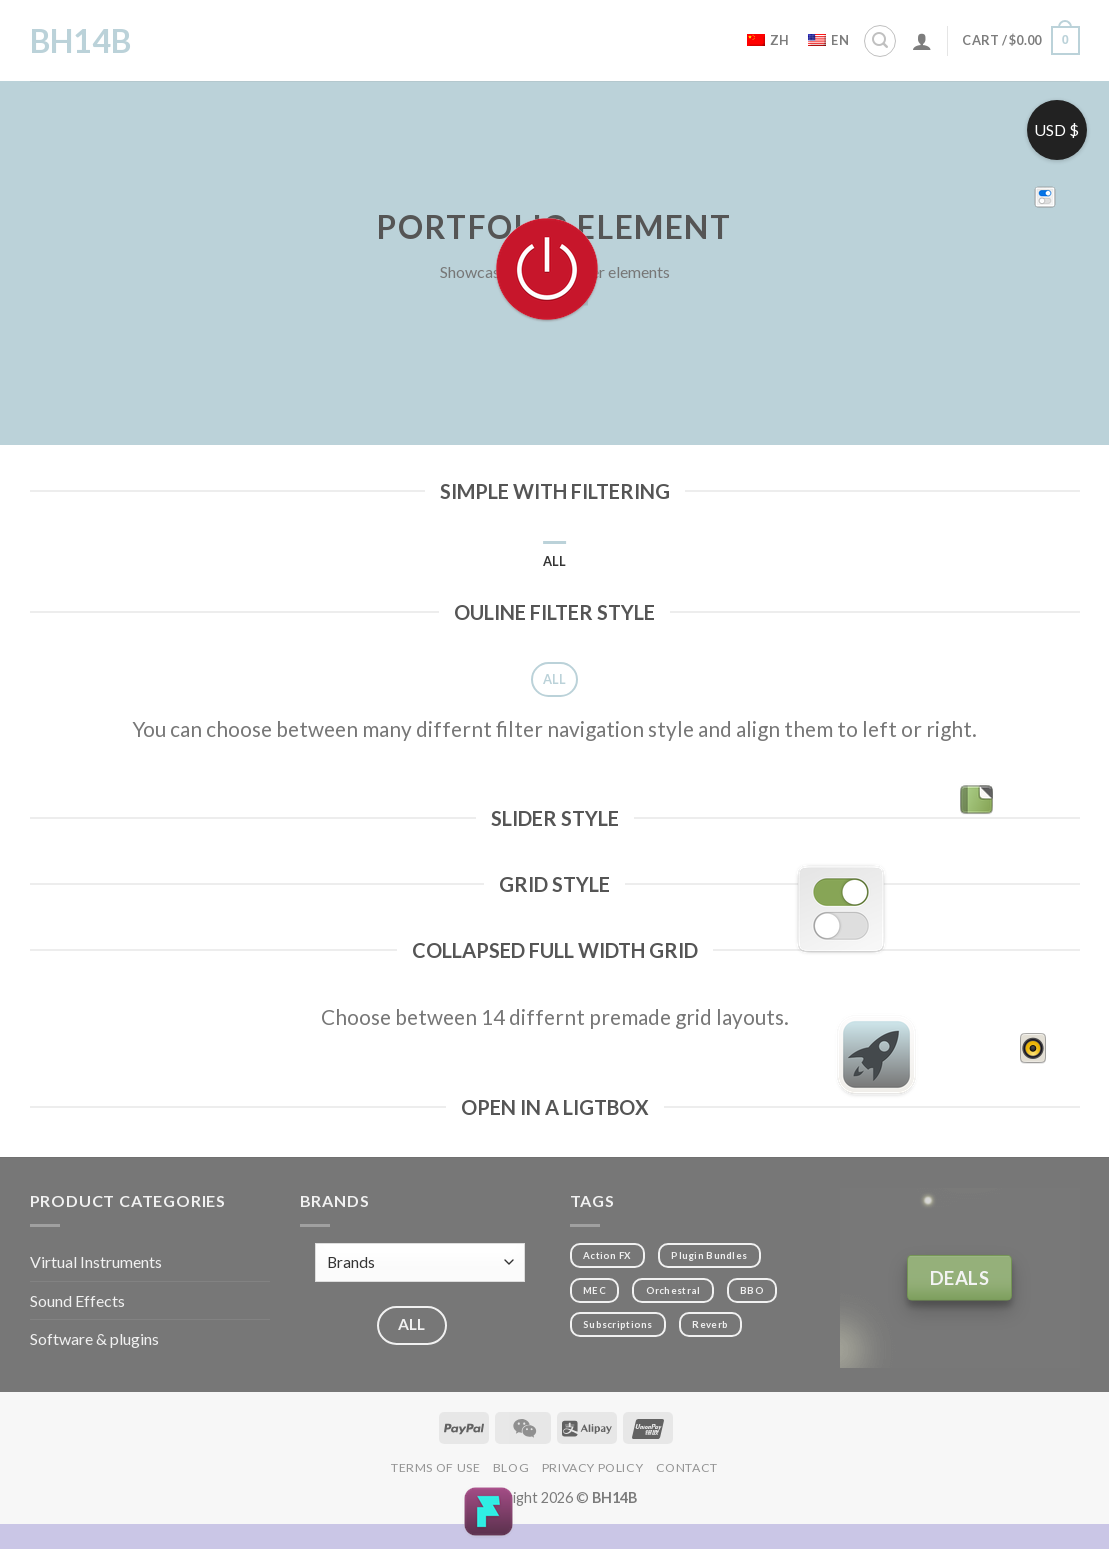 This screenshot has width=1109, height=1549. Describe the element at coordinates (547, 269) in the screenshot. I see `shut down or power off the system` at that location.